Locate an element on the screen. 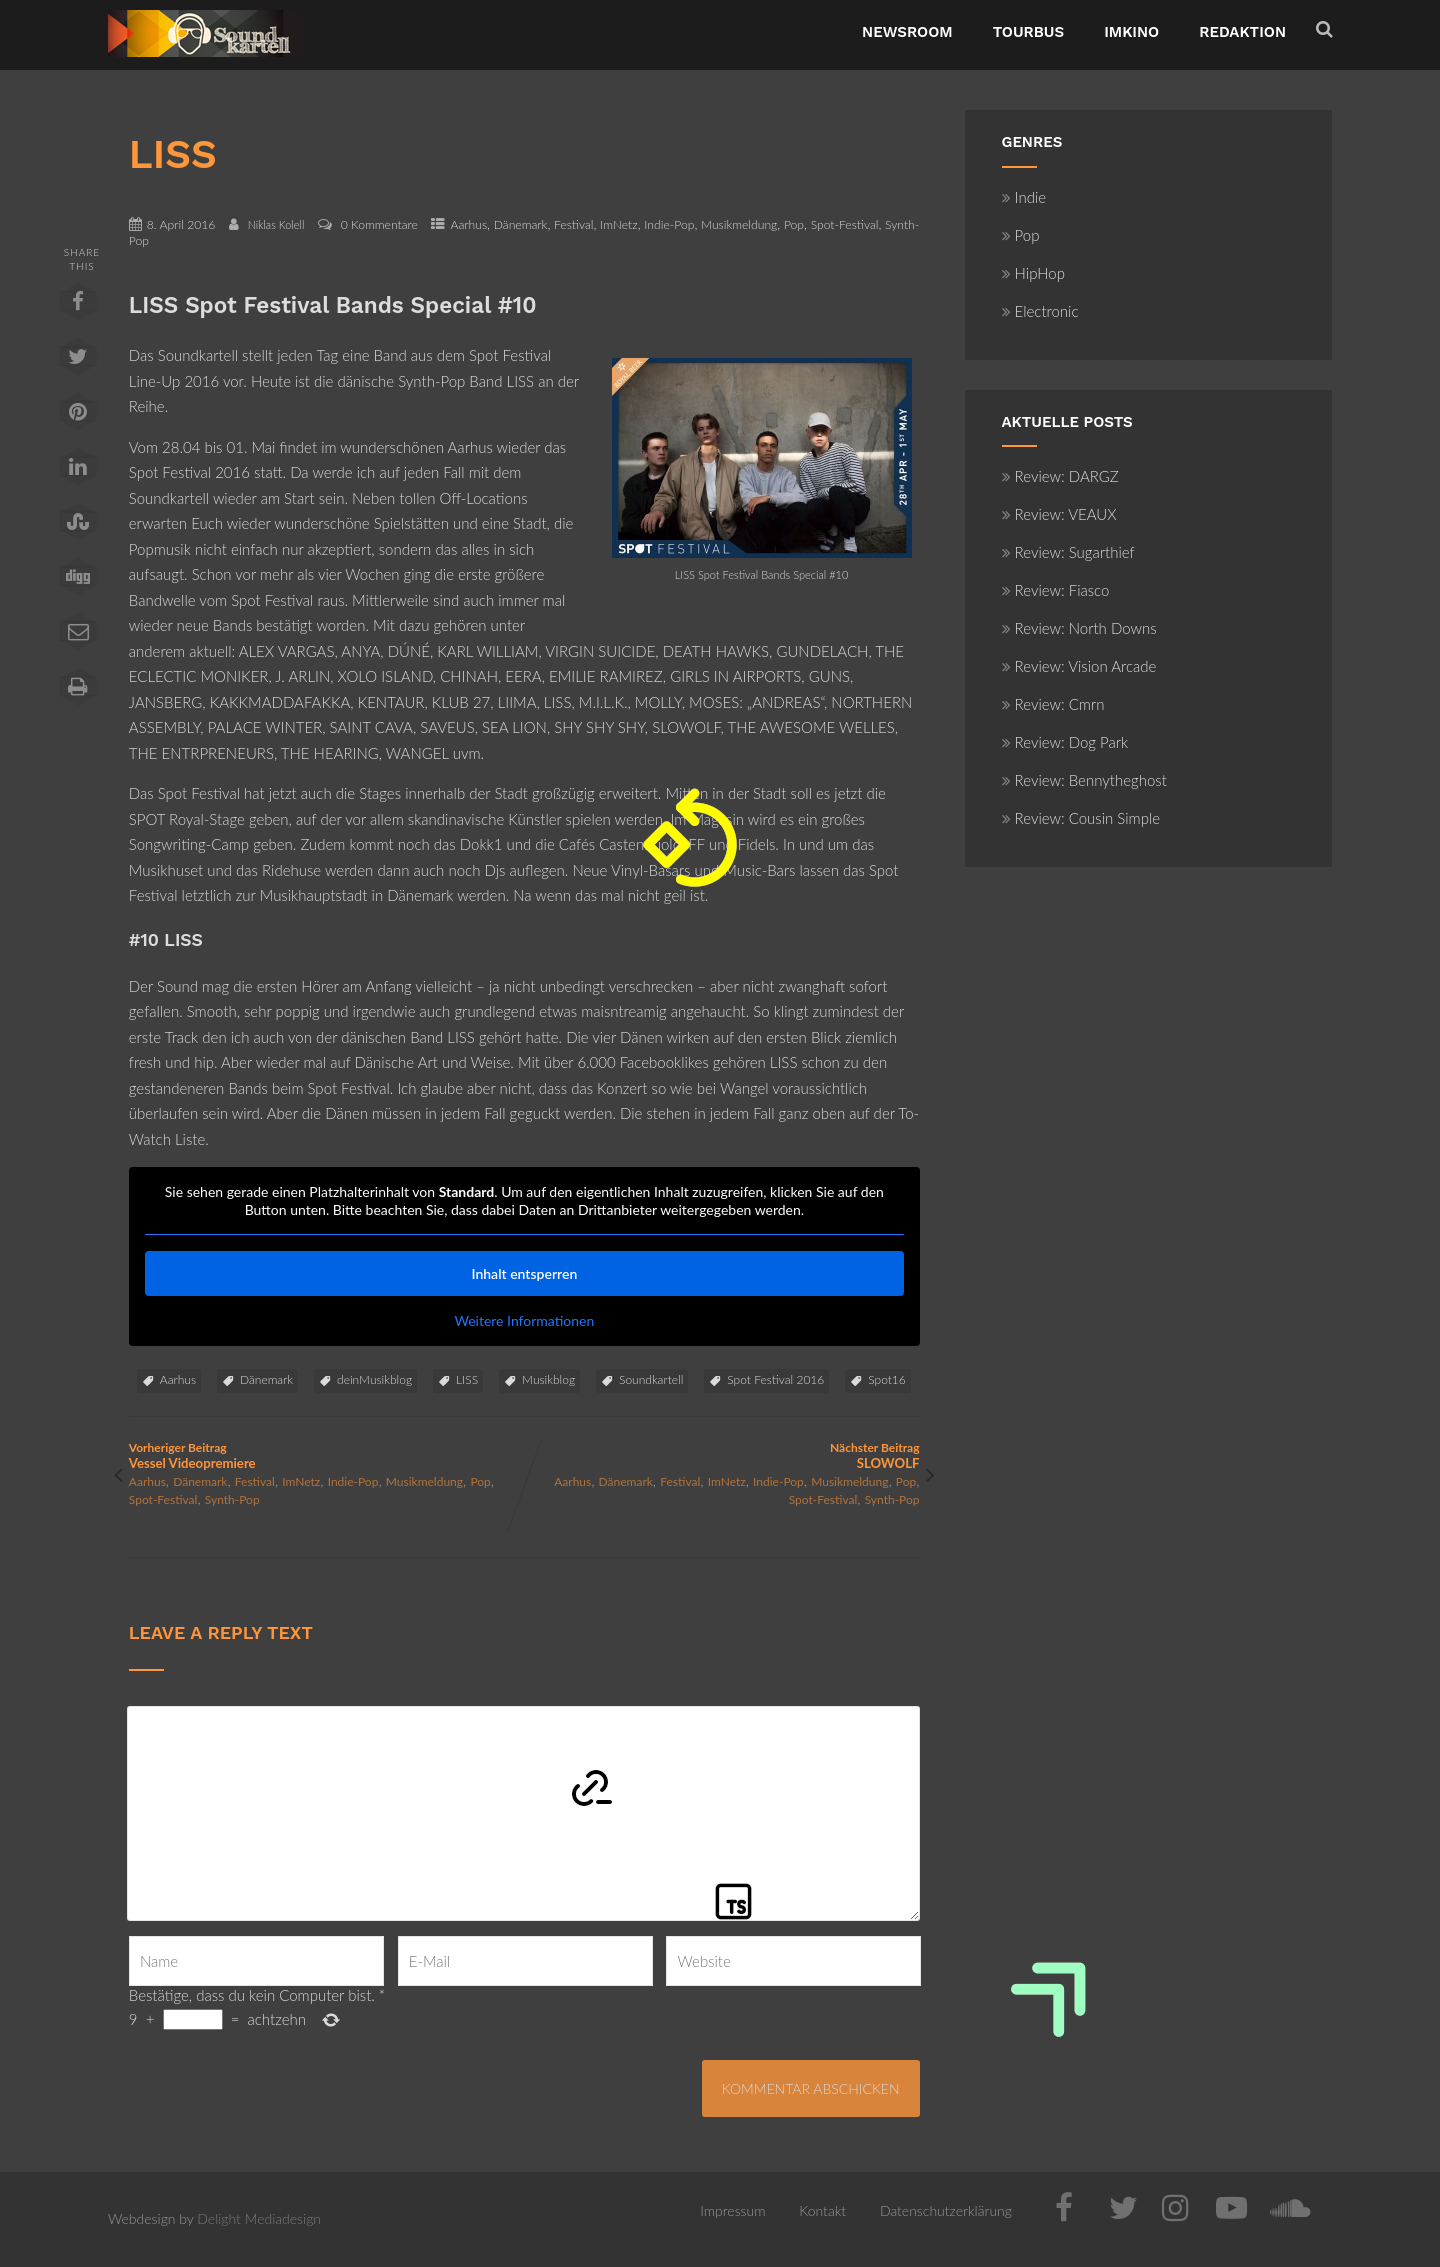 The image size is (1440, 2267). indicates a TypeScript file or project is located at coordinates (733, 1901).